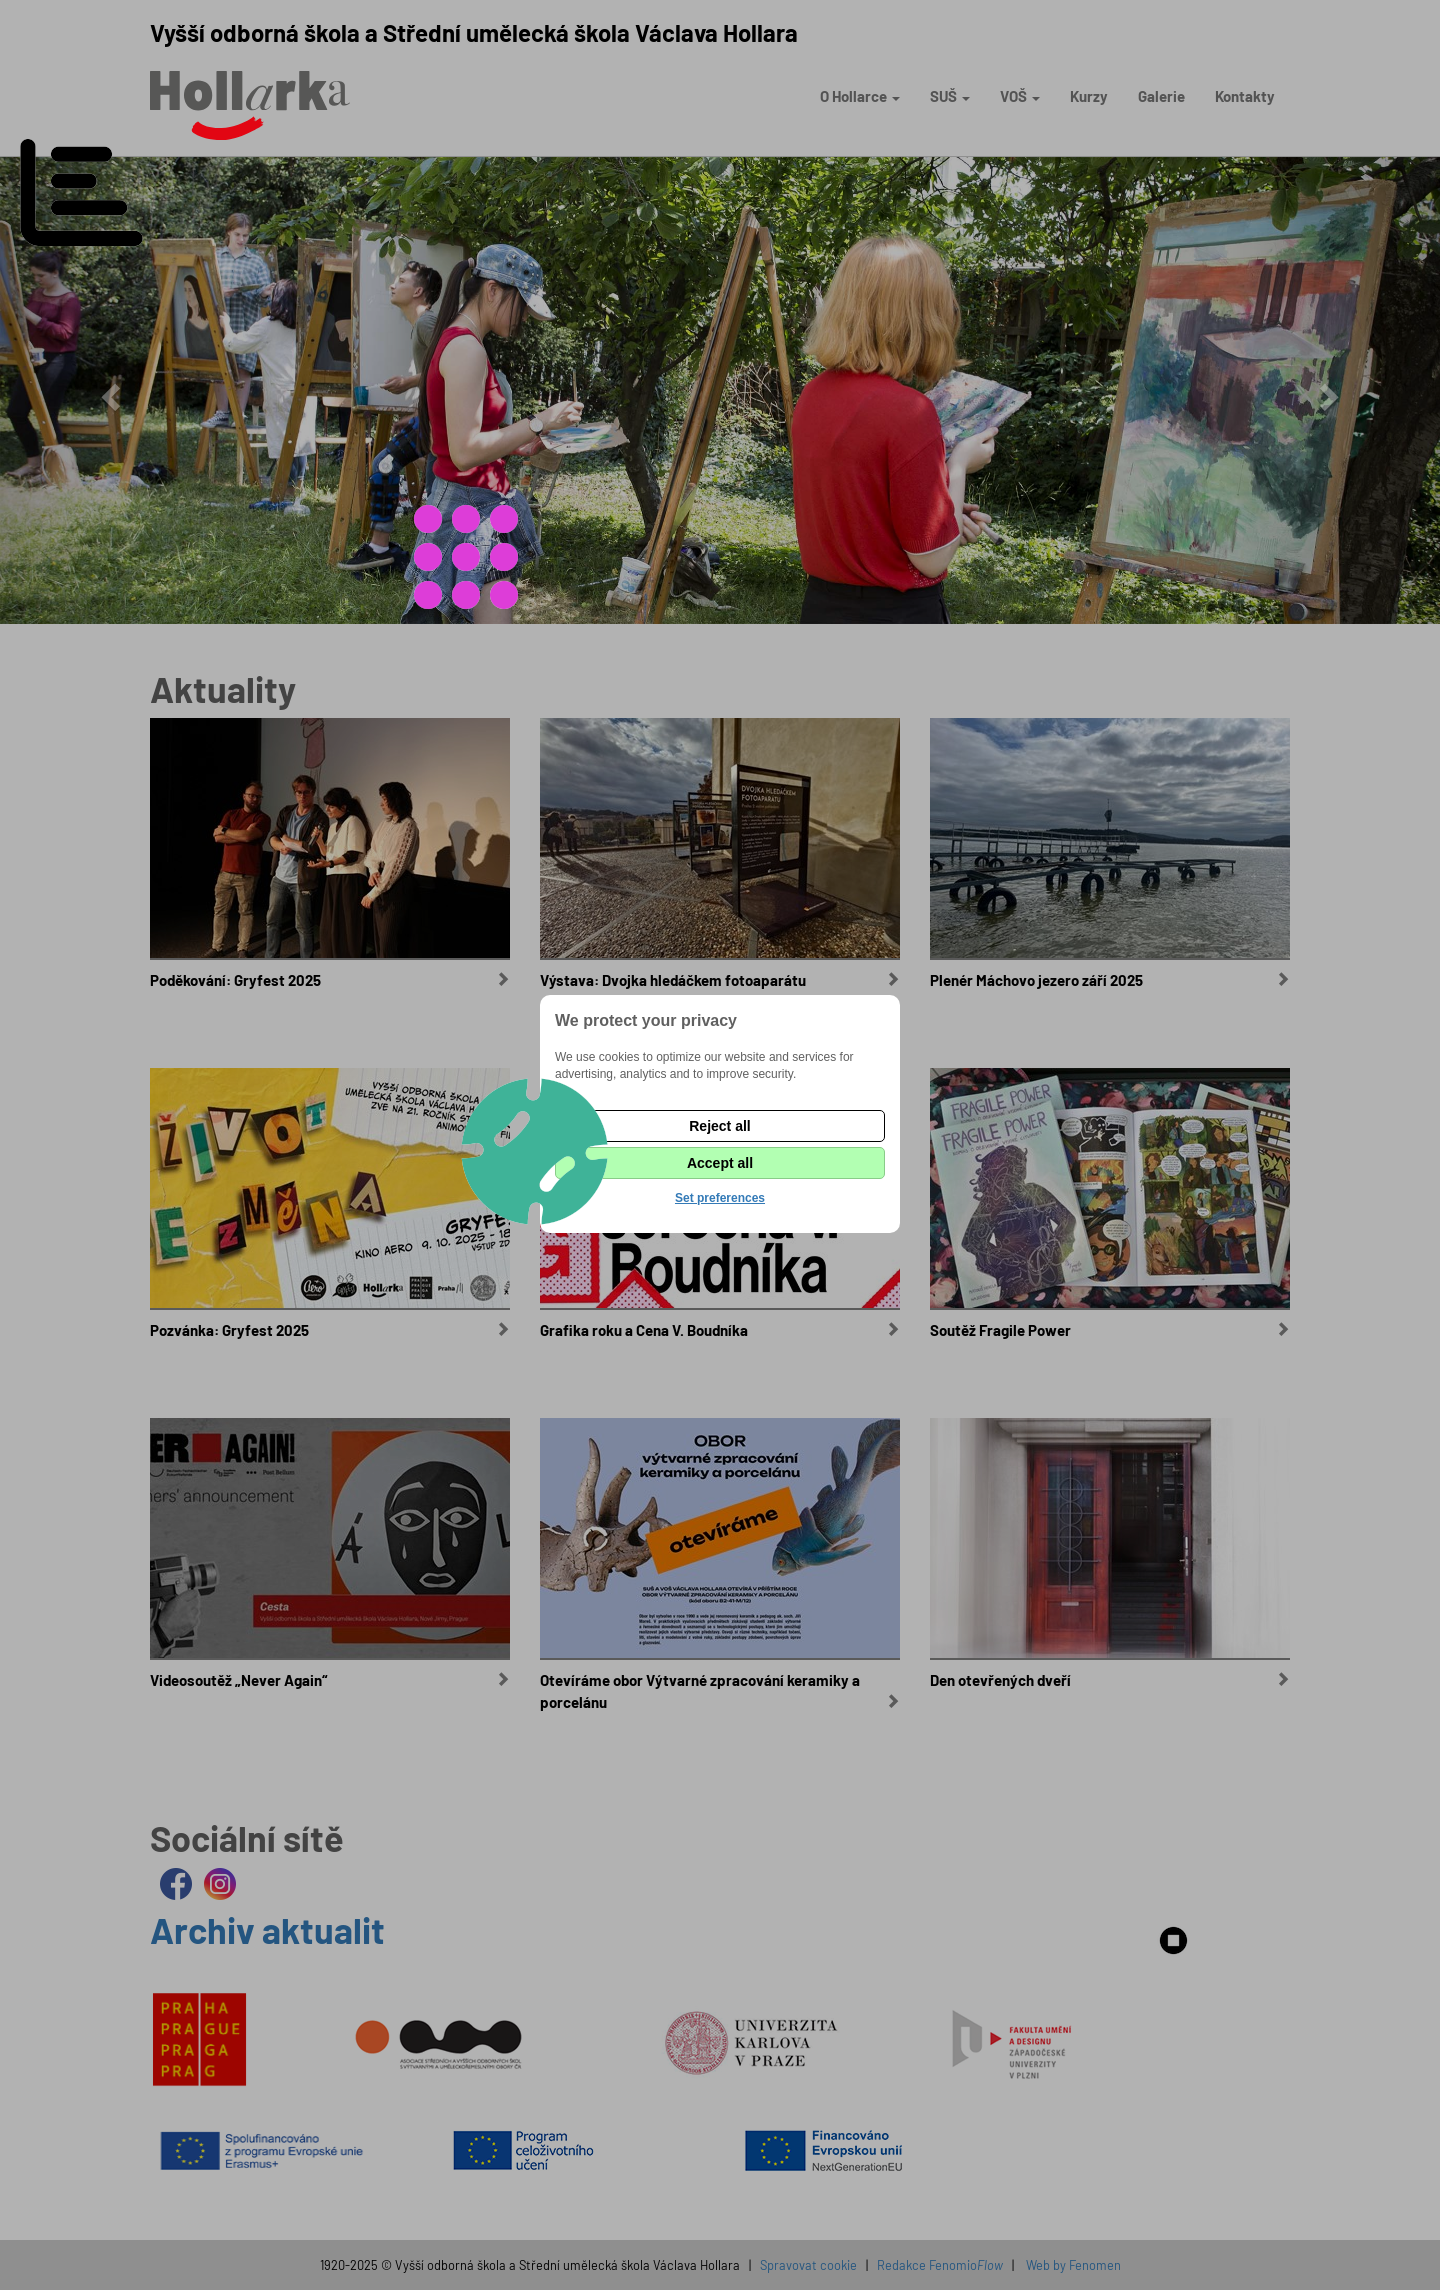 The width and height of the screenshot is (1440, 2290). What do you see at coordinates (534, 1151) in the screenshot?
I see `view baseball or sports content` at bounding box center [534, 1151].